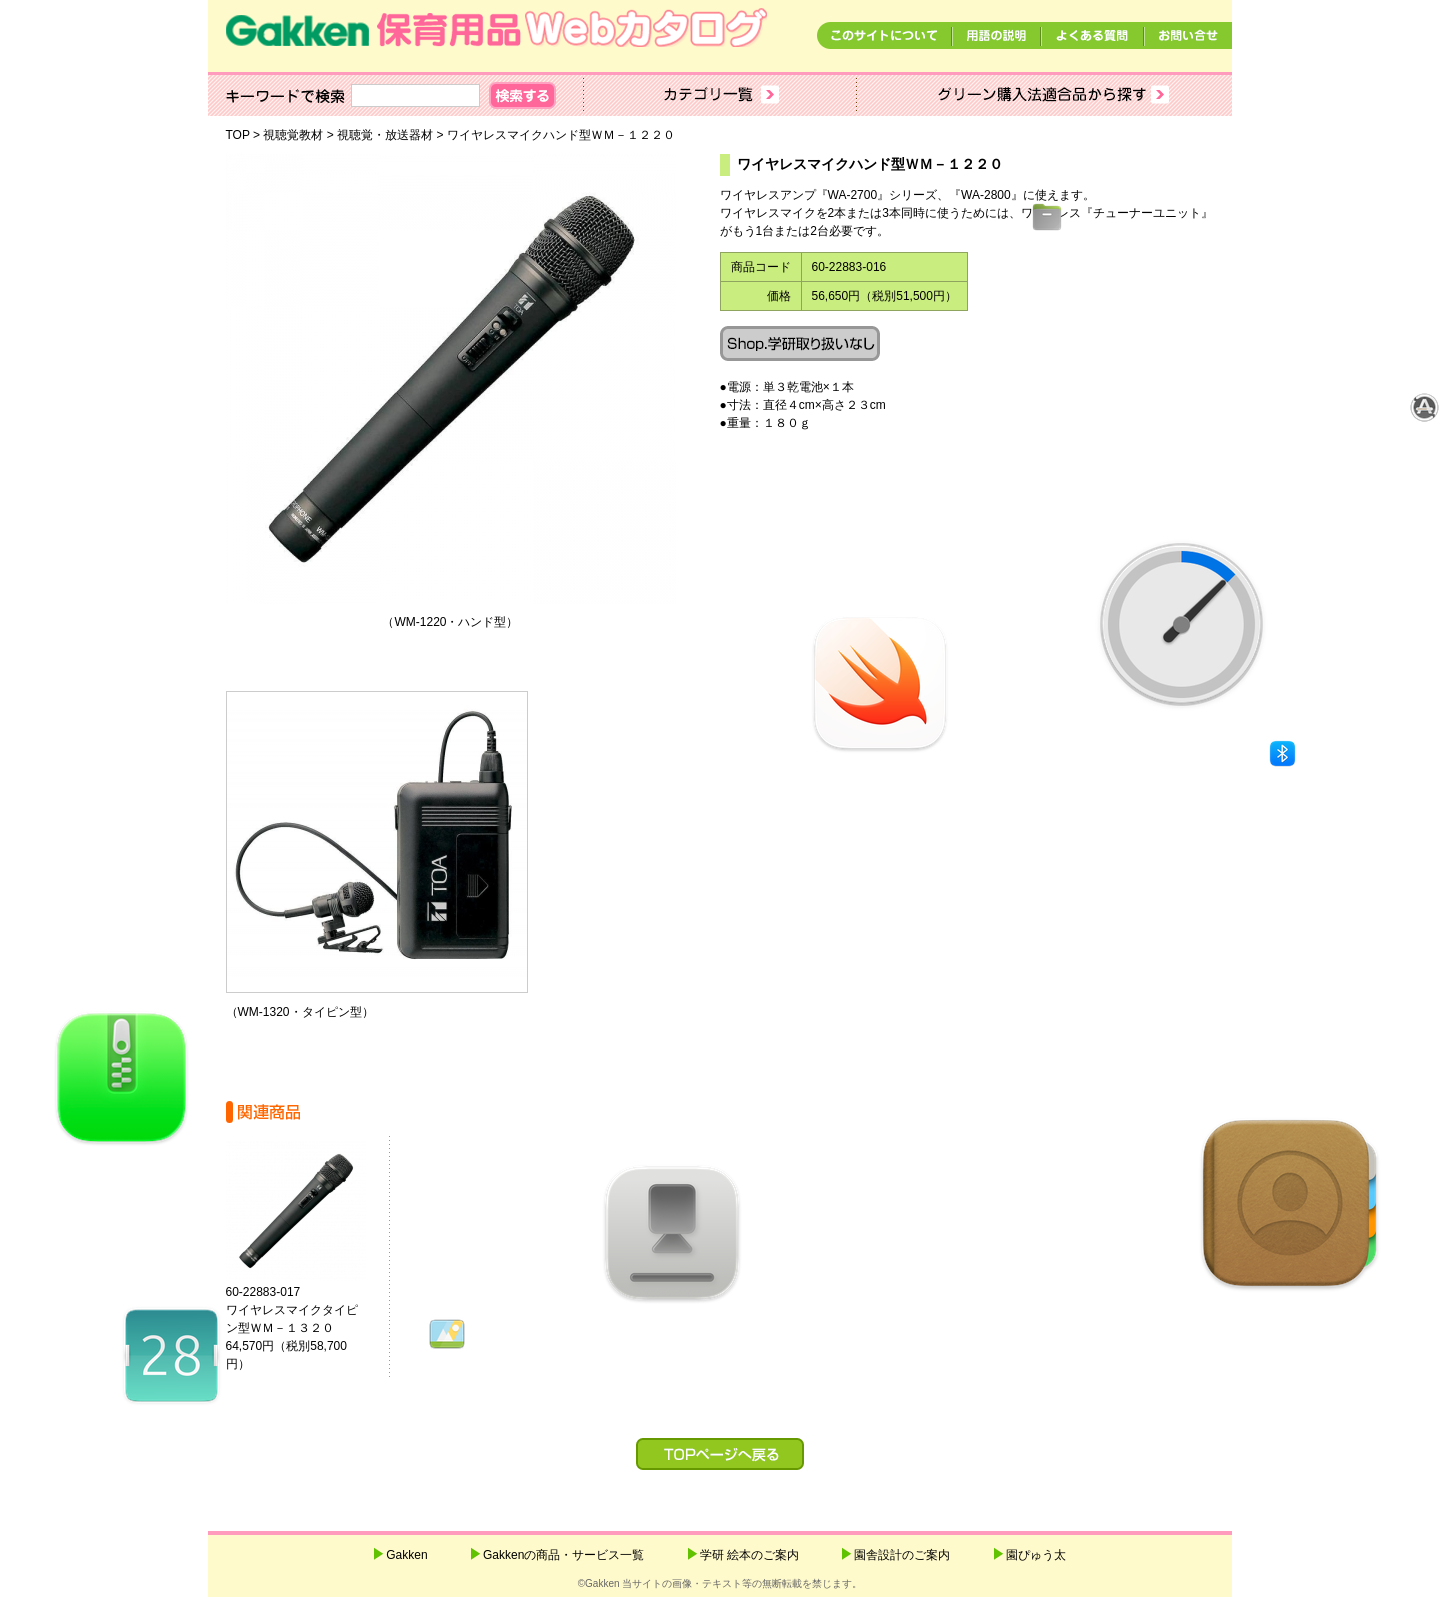  Describe the element at coordinates (1424, 407) in the screenshot. I see `open the software update notifier app` at that location.